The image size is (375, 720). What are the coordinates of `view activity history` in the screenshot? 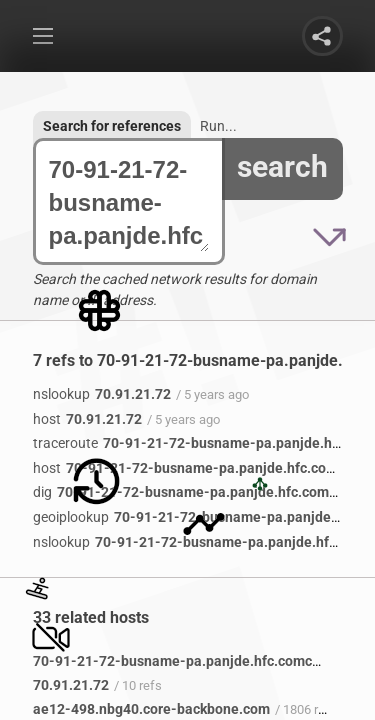 It's located at (96, 481).